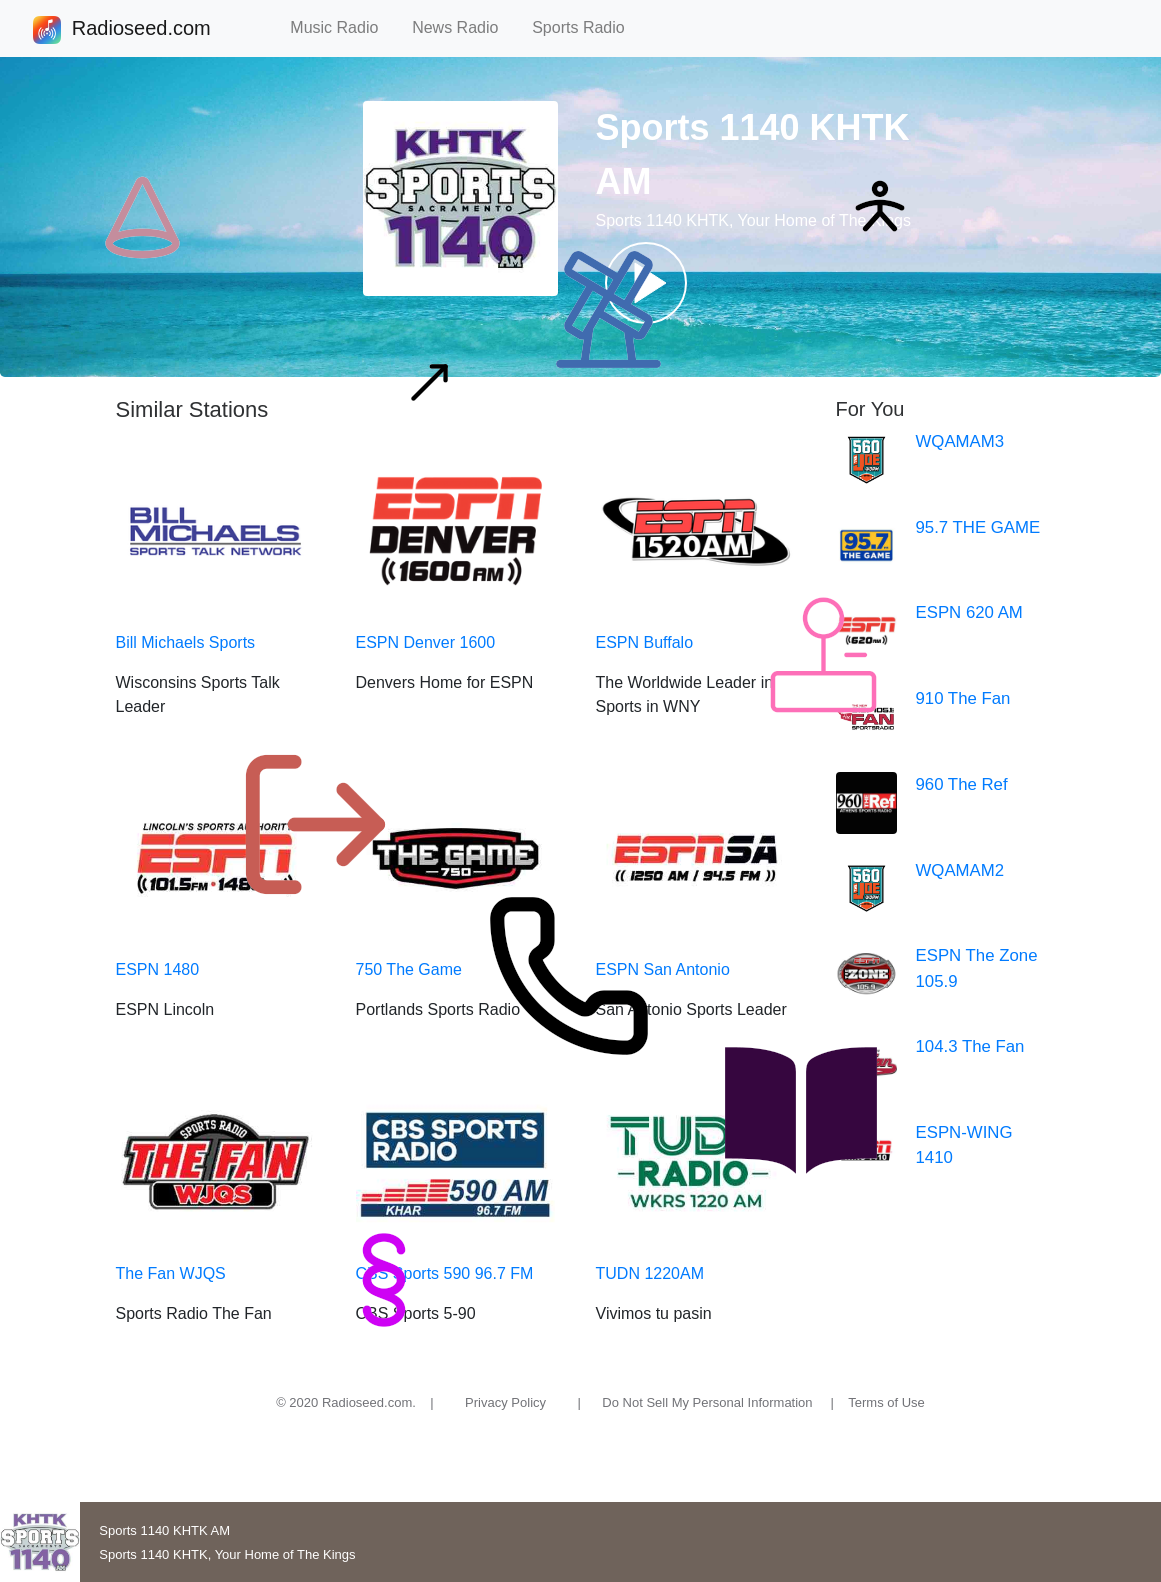 This screenshot has height=1582, width=1161. What do you see at coordinates (142, 217) in the screenshot?
I see `represents a 3D cone shape or geometric object` at bounding box center [142, 217].